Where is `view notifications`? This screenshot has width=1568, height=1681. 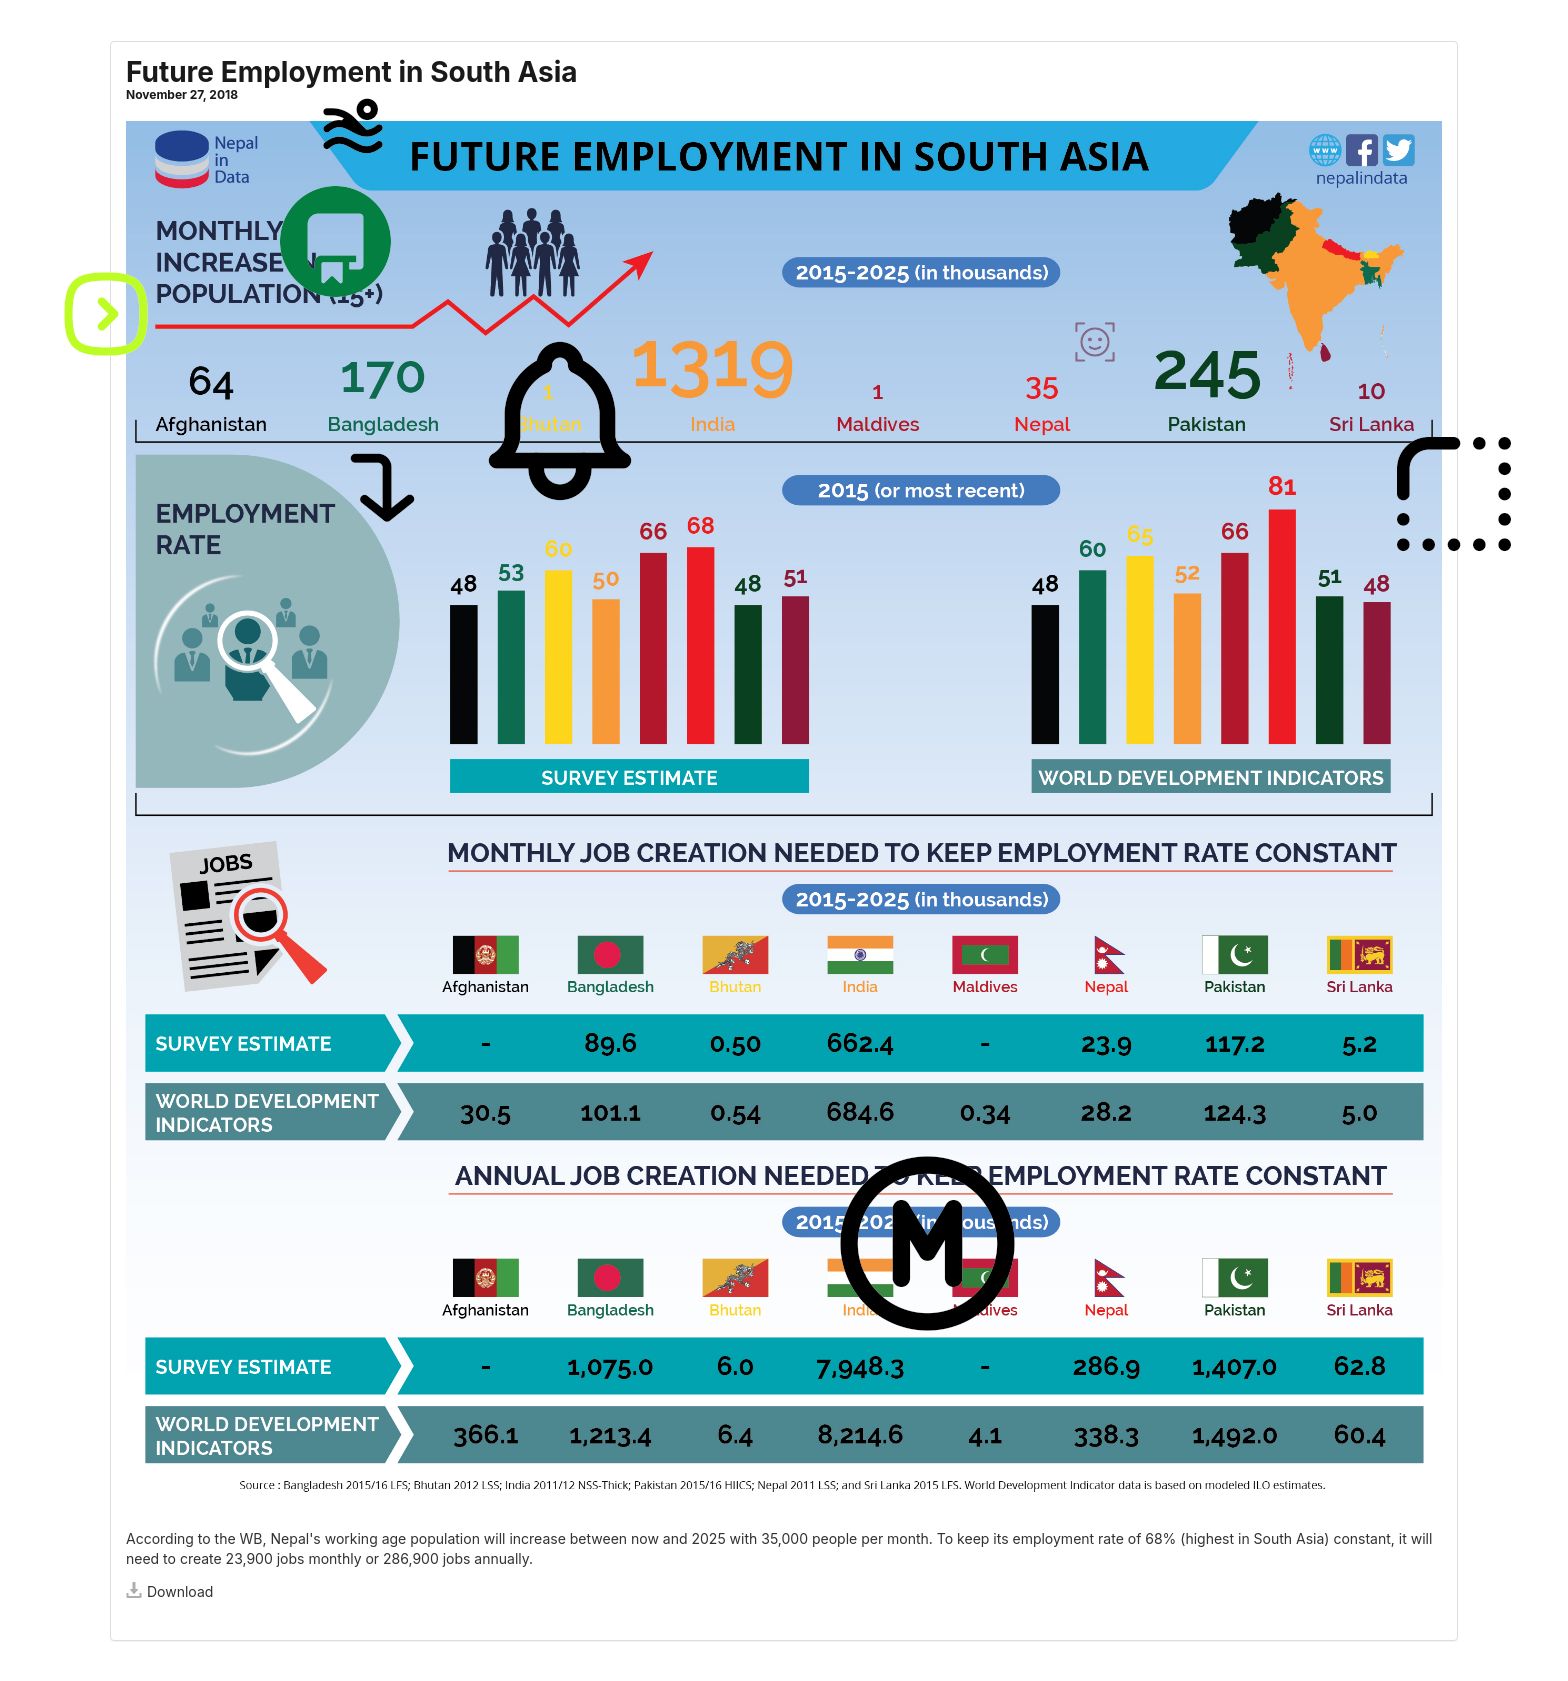 view notifications is located at coordinates (560, 421).